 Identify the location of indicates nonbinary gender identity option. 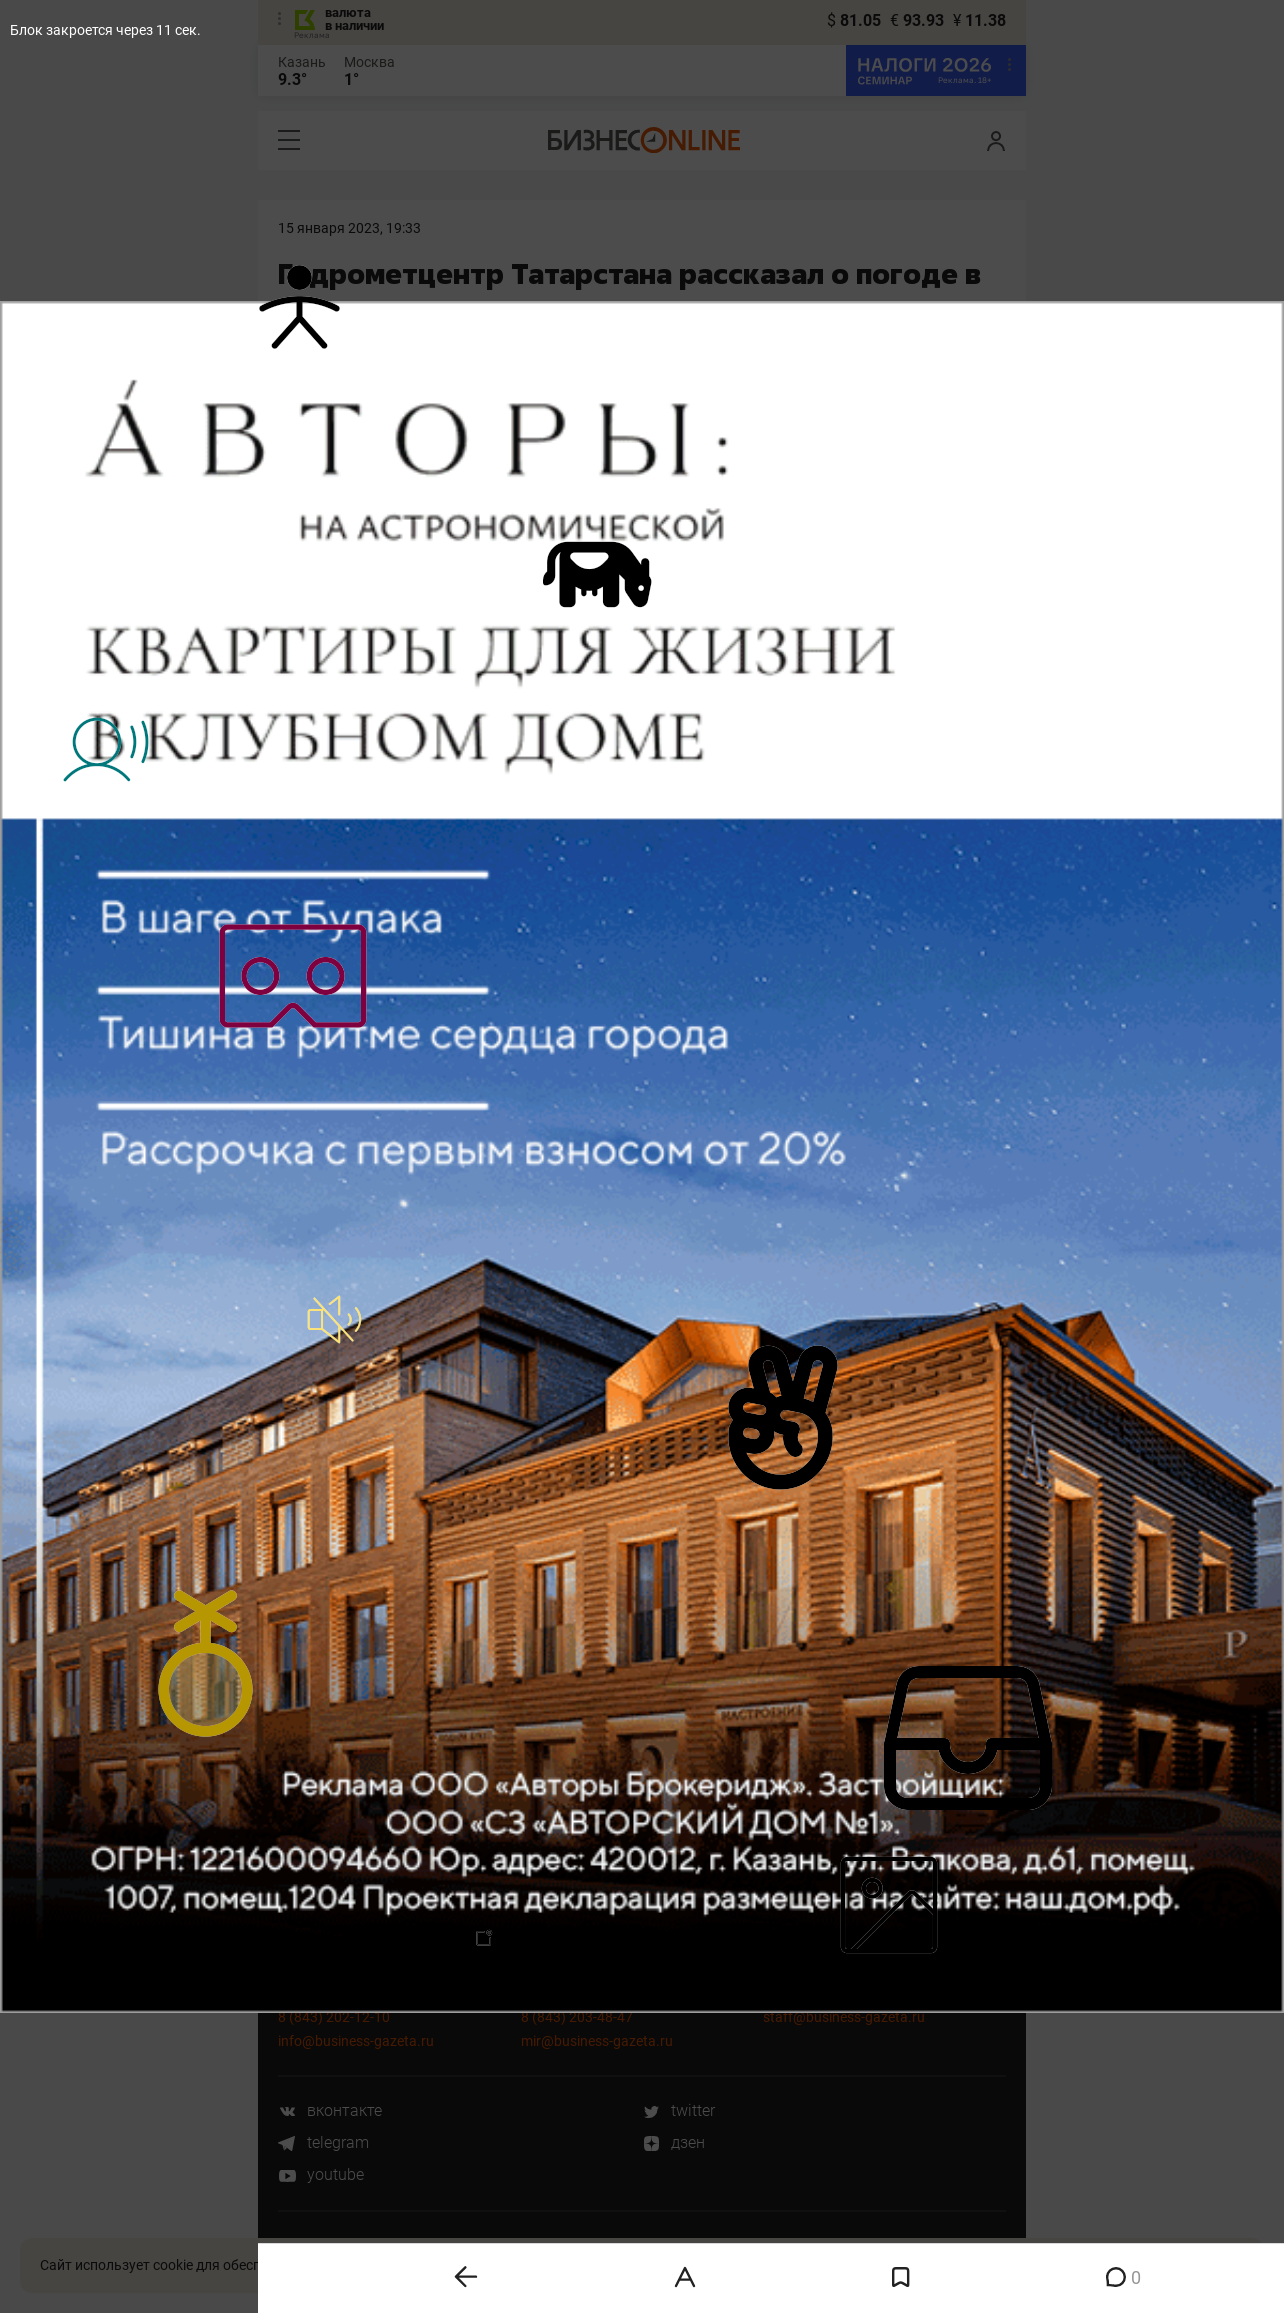
(205, 1663).